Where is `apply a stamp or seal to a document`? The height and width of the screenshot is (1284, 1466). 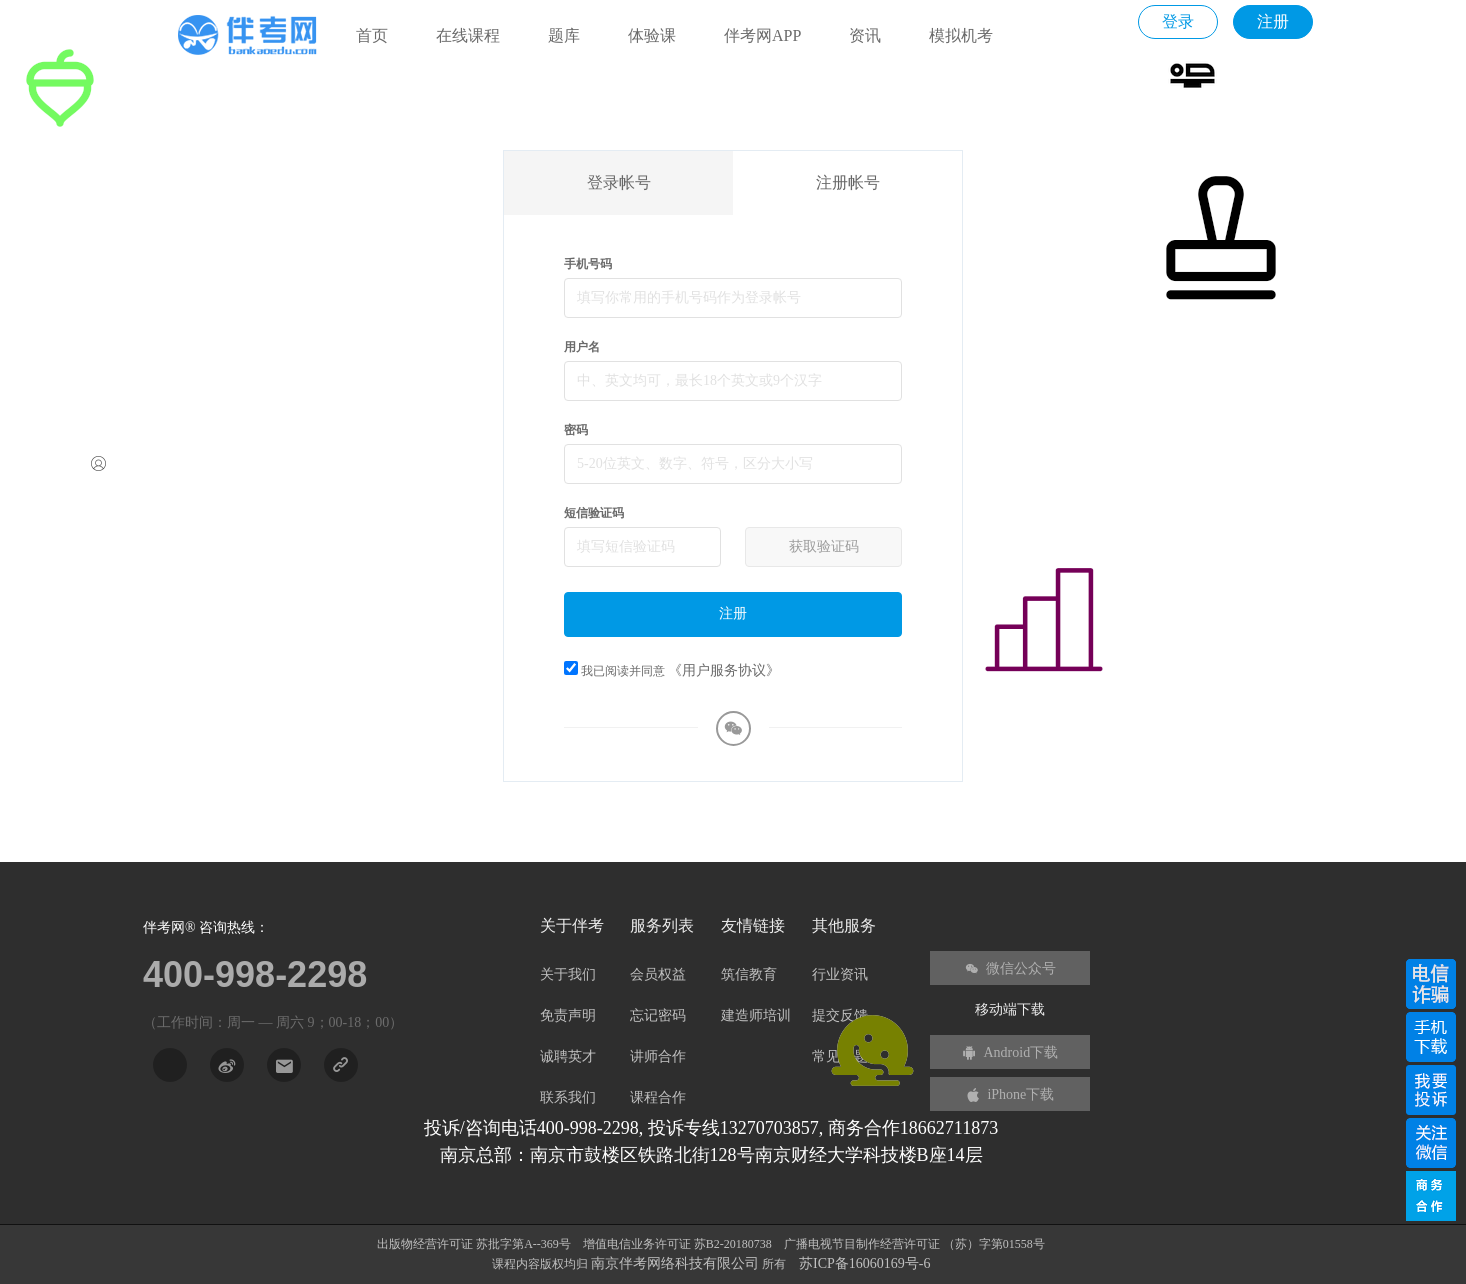
apply a stamp or seal to a document is located at coordinates (1221, 240).